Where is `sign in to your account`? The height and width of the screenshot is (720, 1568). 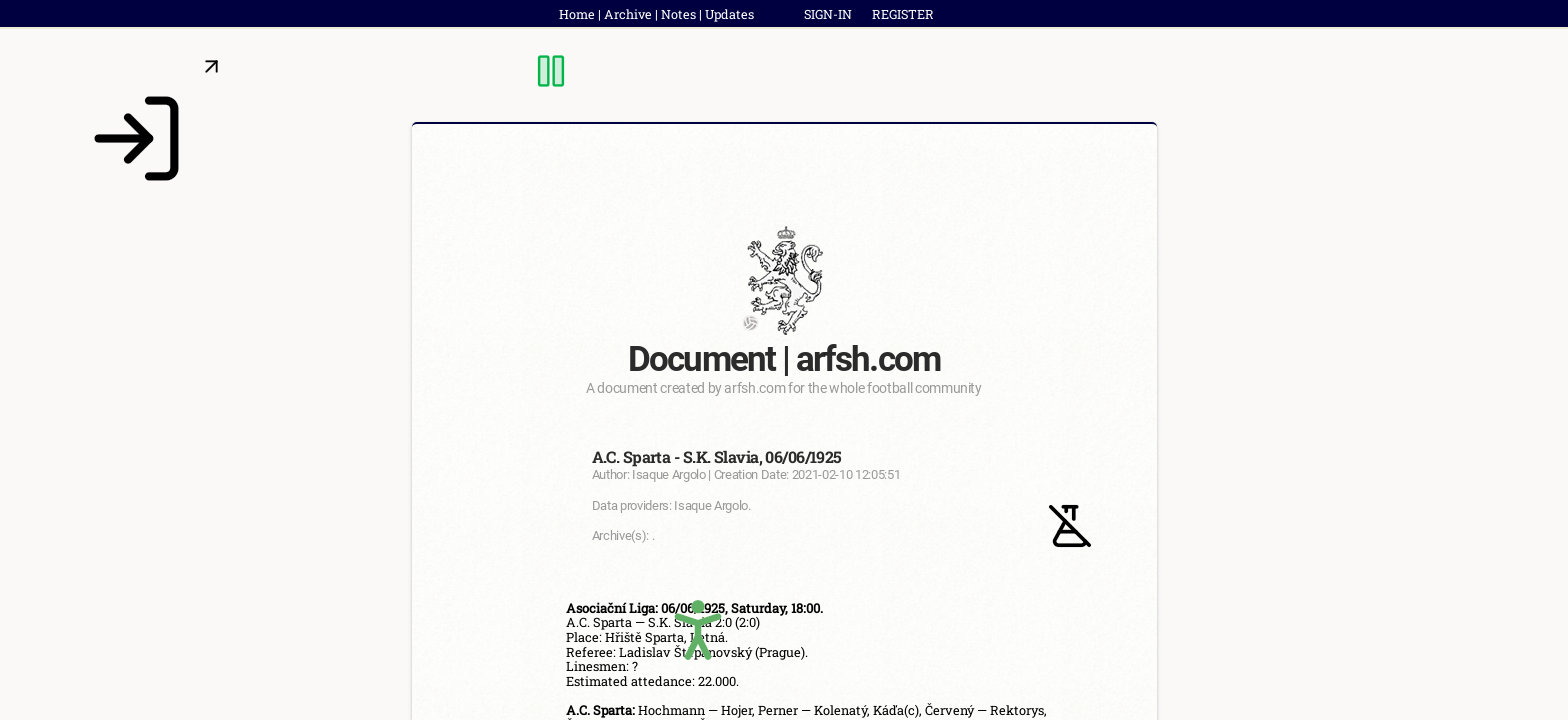 sign in to your account is located at coordinates (136, 138).